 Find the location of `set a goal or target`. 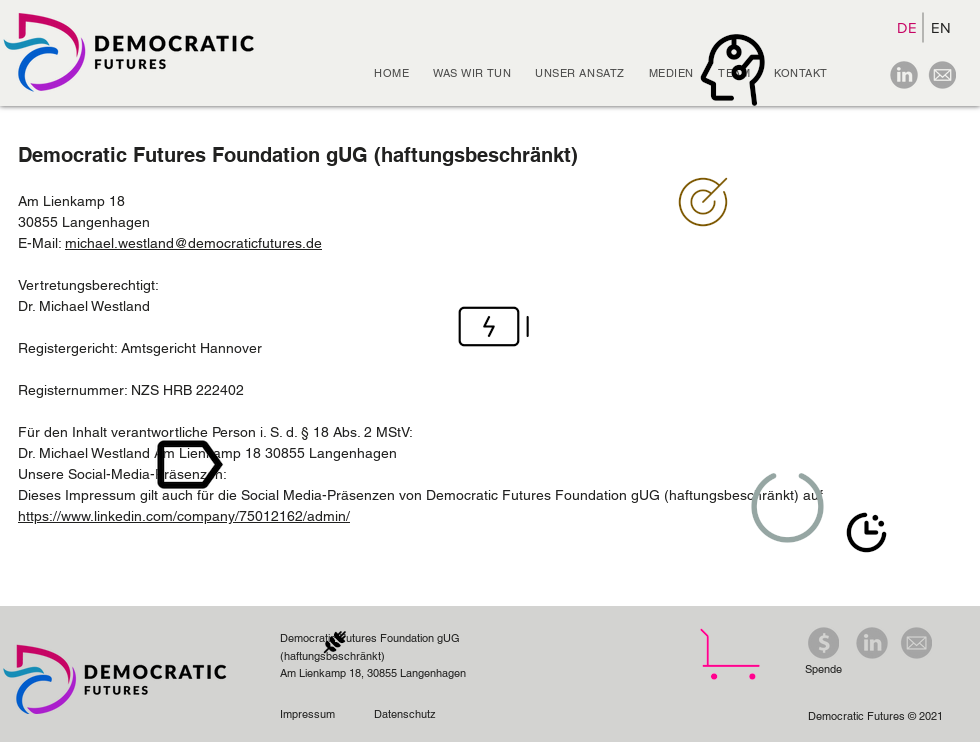

set a goal or target is located at coordinates (703, 202).